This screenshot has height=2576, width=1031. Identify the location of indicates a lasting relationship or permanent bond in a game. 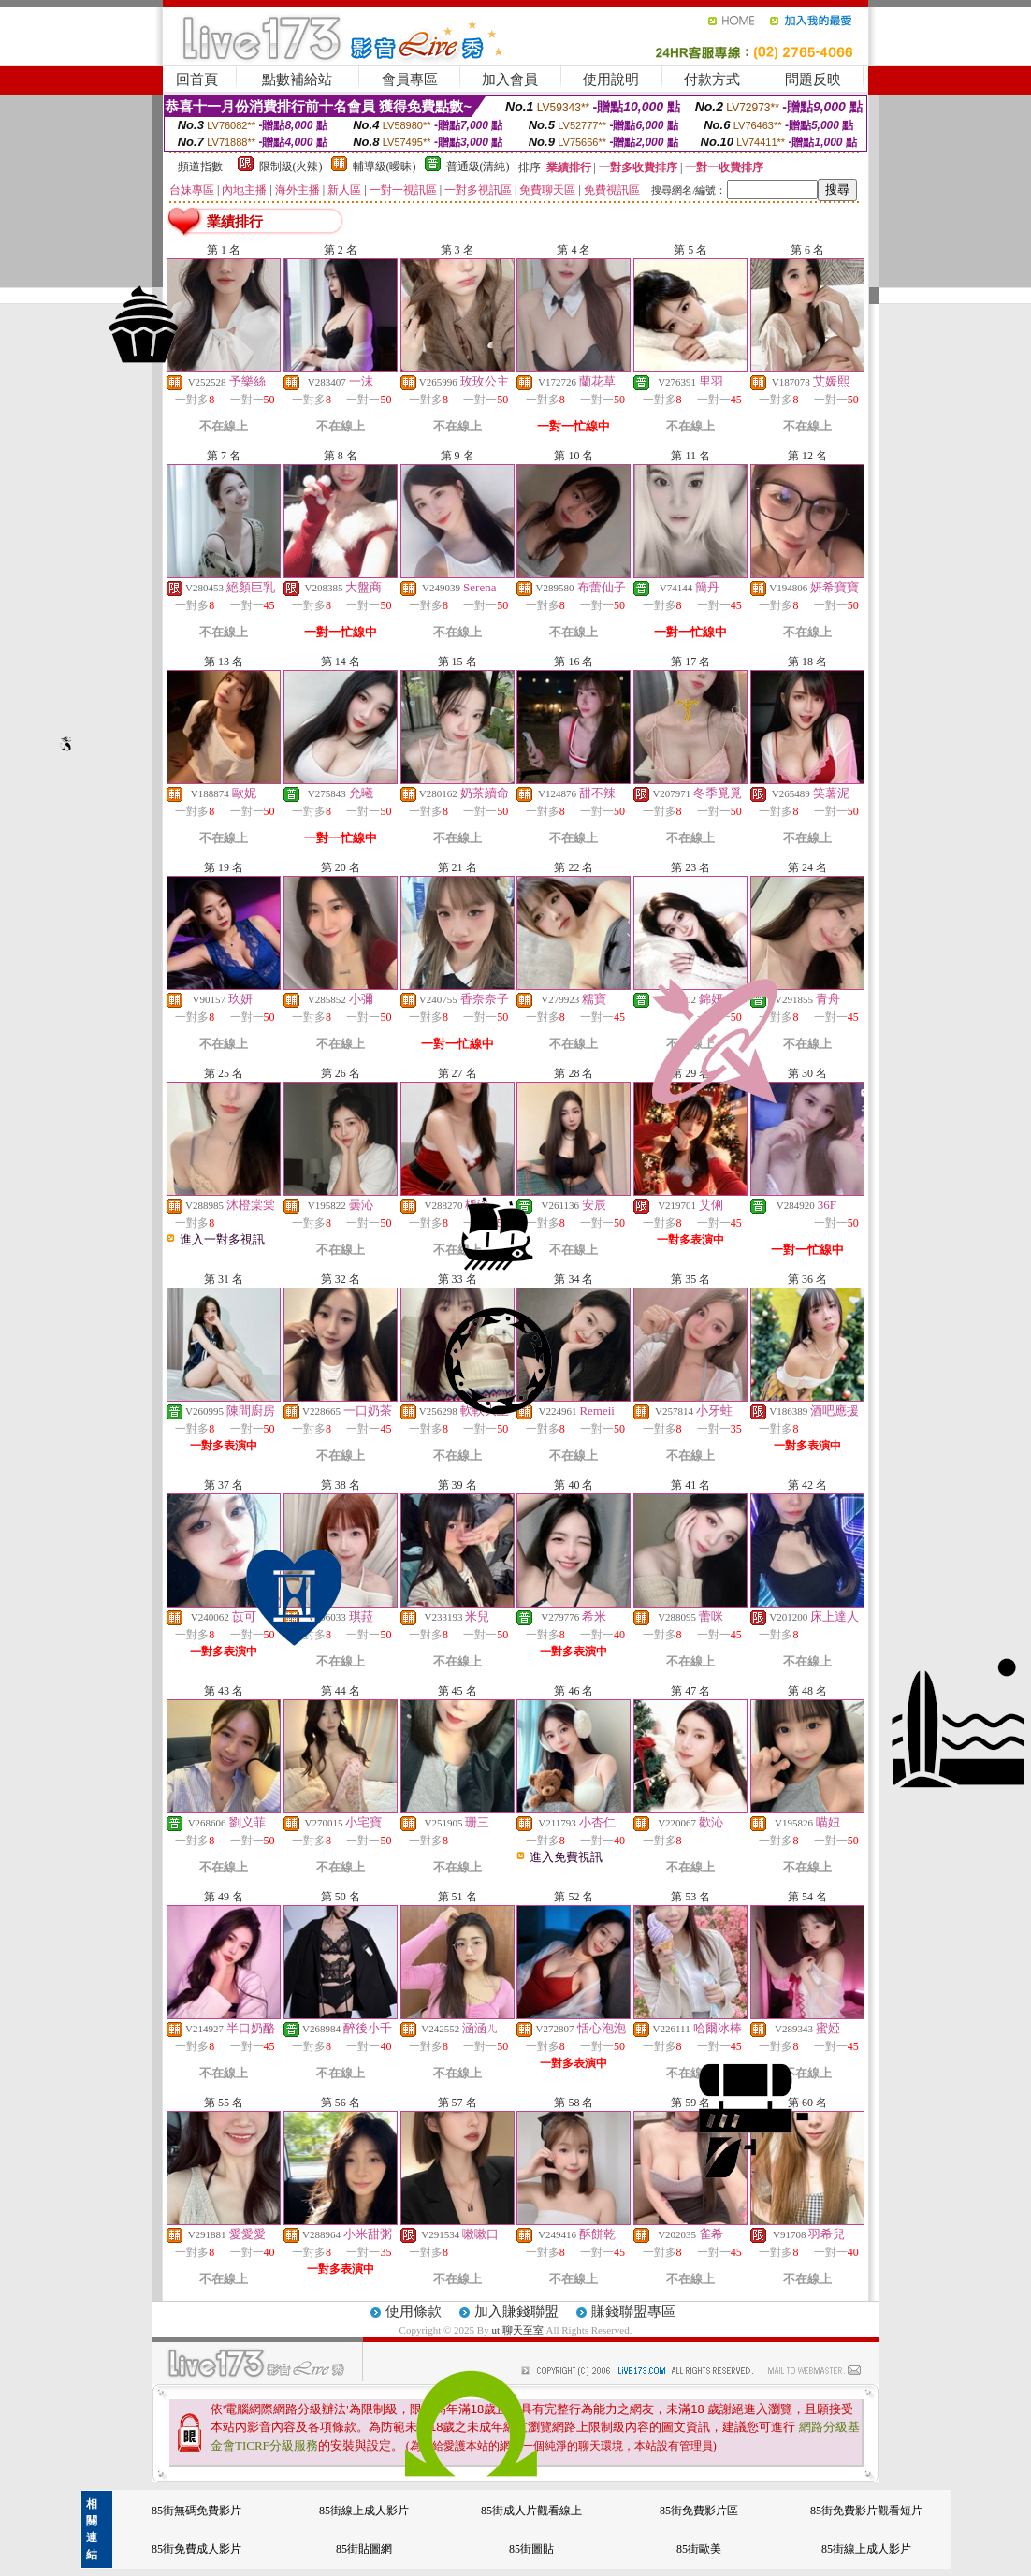
(294, 1597).